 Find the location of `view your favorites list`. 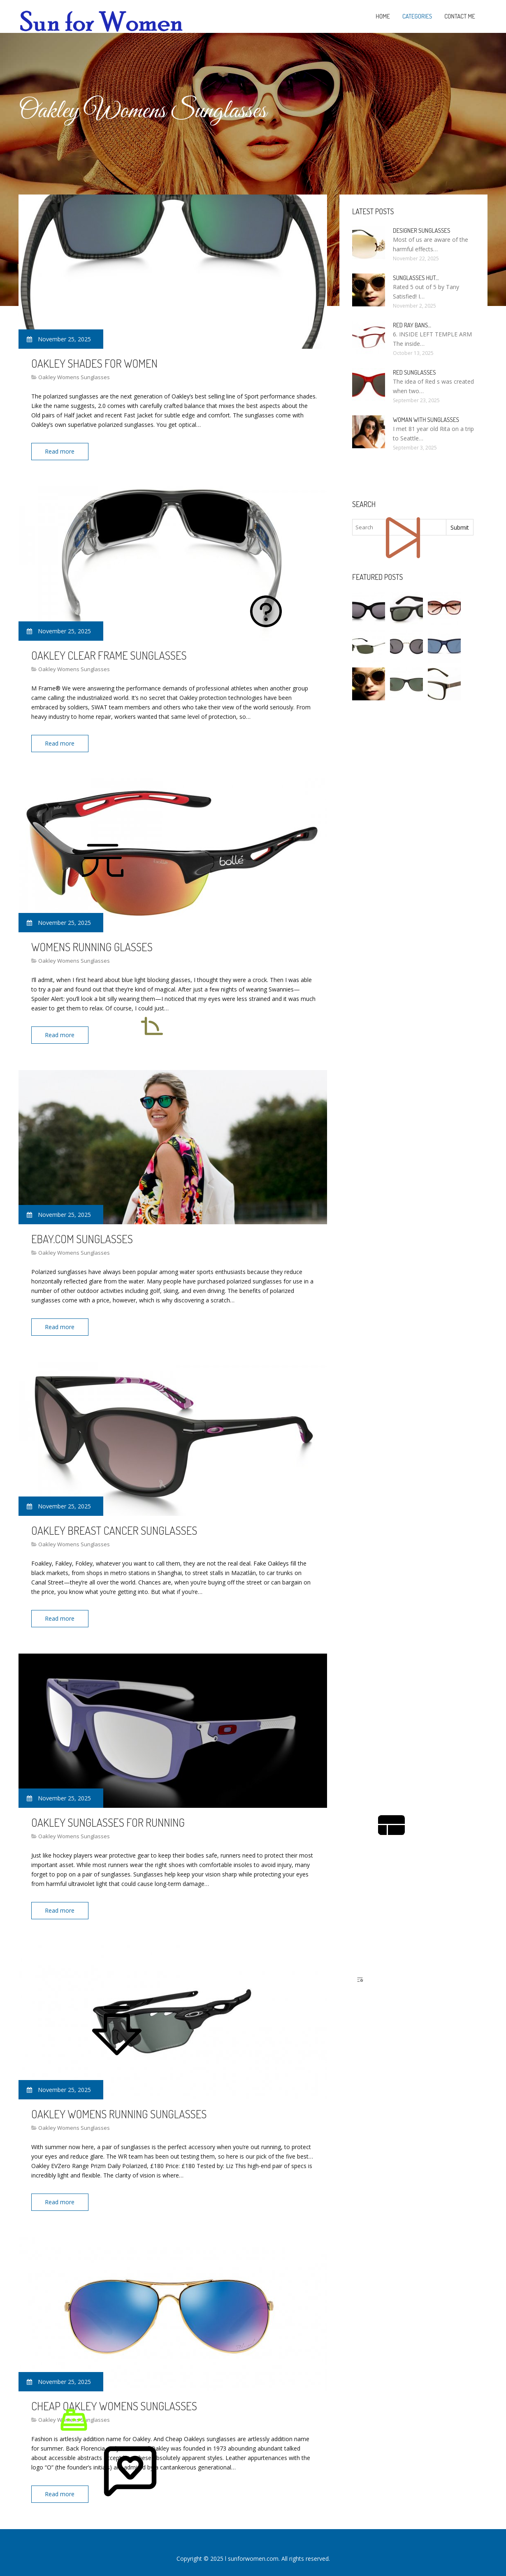

view your favorites list is located at coordinates (360, 1980).